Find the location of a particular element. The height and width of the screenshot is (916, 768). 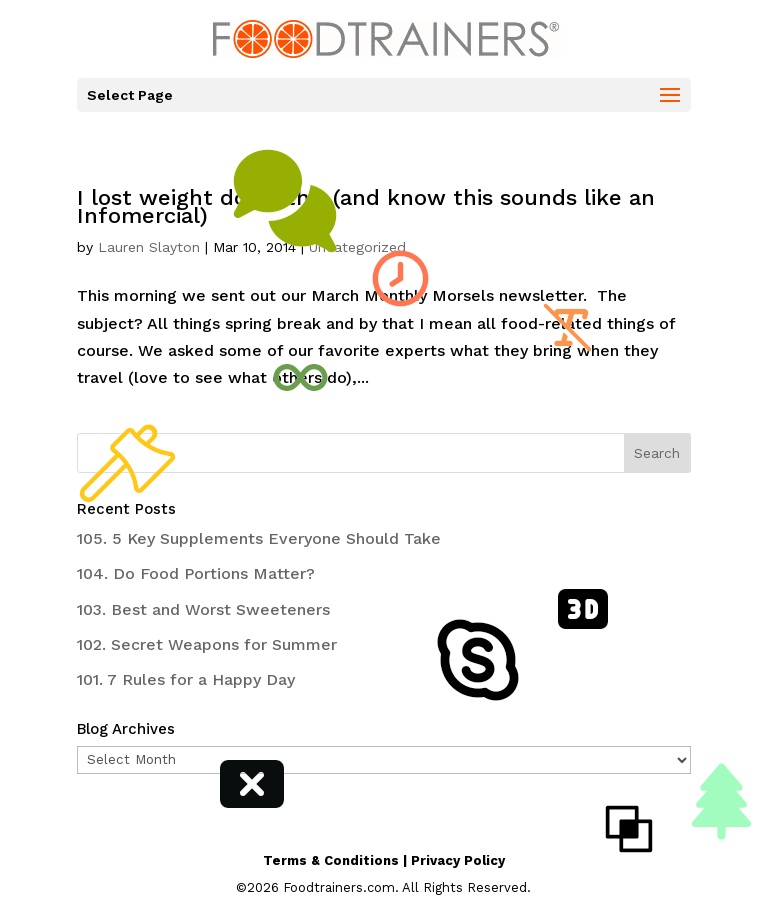

open chat or messaging is located at coordinates (285, 201).